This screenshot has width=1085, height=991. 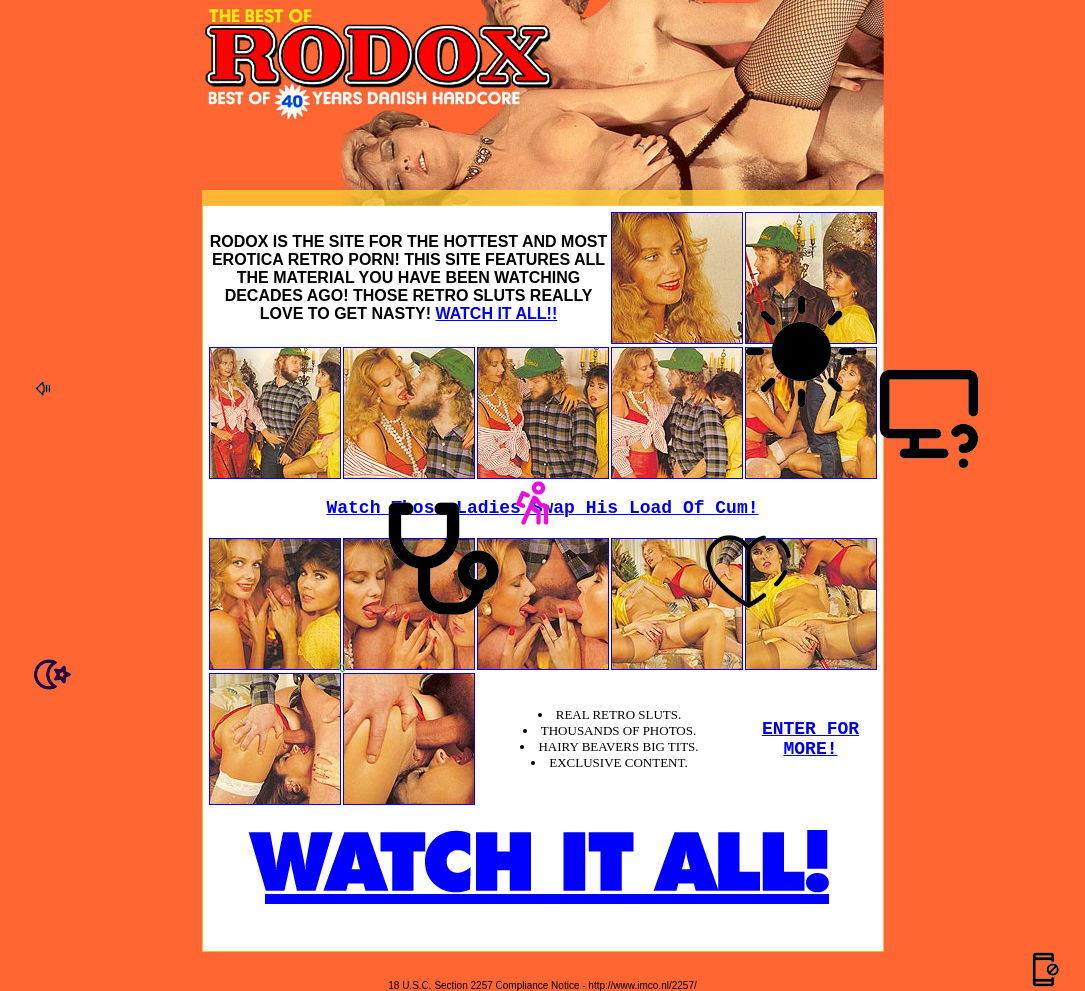 I want to click on indicates partial like or favorite status, so click(x=748, y=568).